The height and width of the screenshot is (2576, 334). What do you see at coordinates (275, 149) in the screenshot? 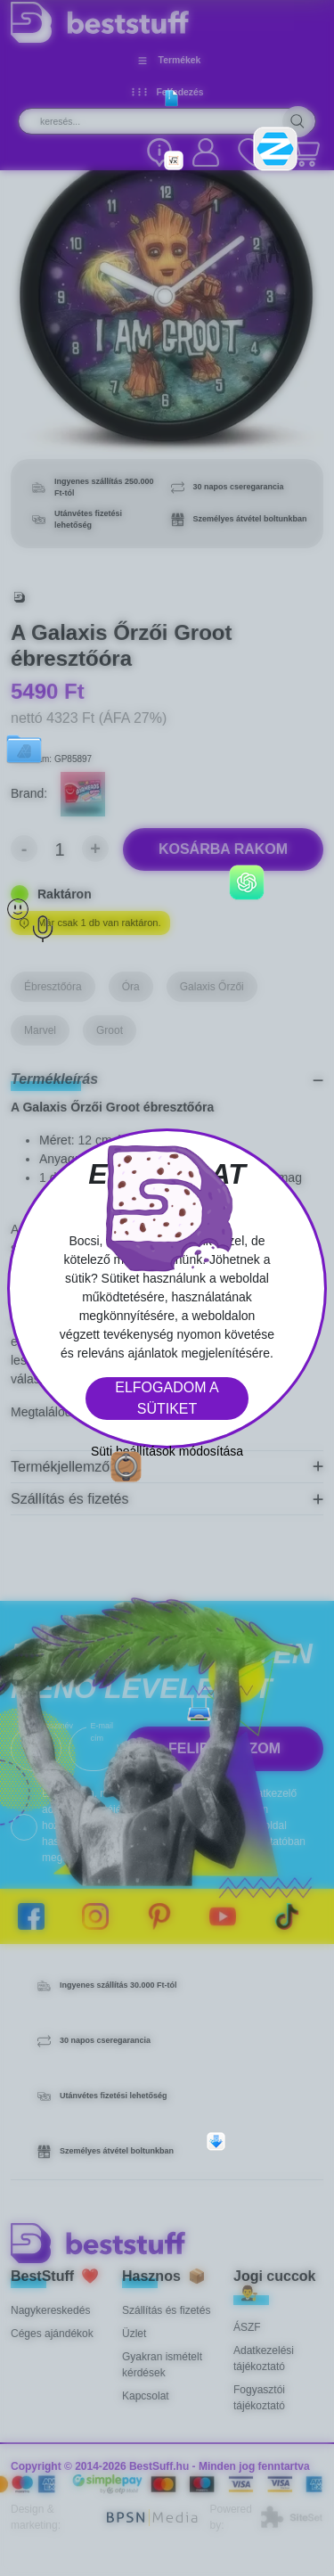
I see `open zorin os system settings or app launcher` at bounding box center [275, 149].